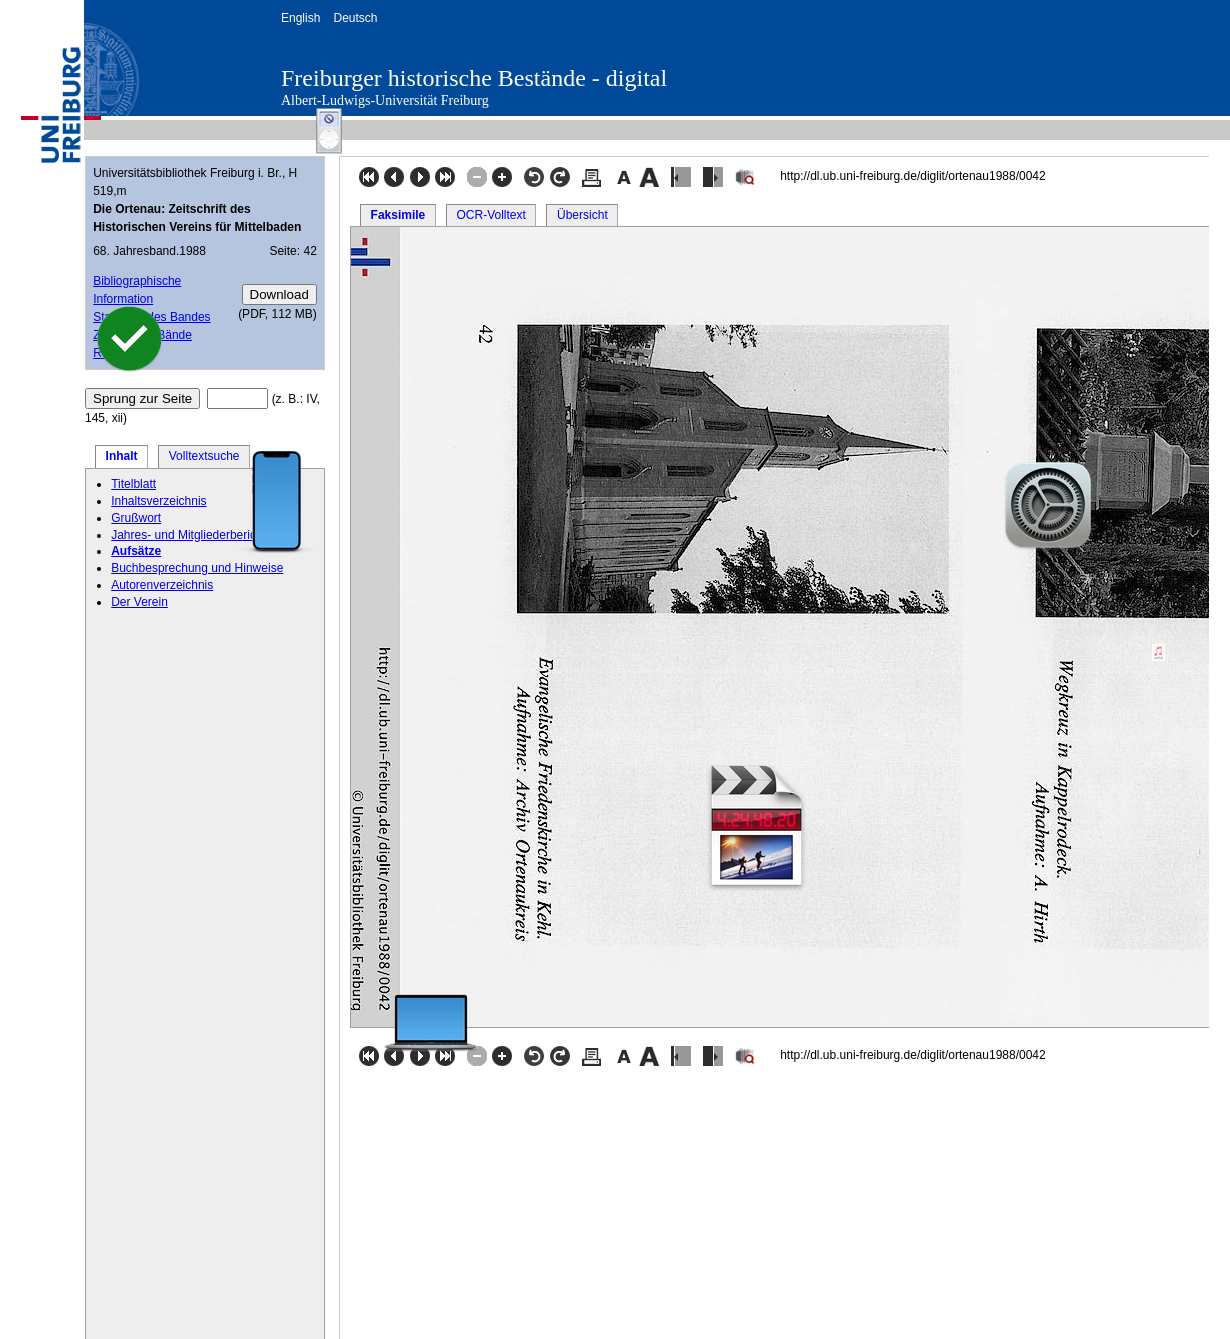  What do you see at coordinates (329, 131) in the screenshot?
I see `iPod mini device icon` at bounding box center [329, 131].